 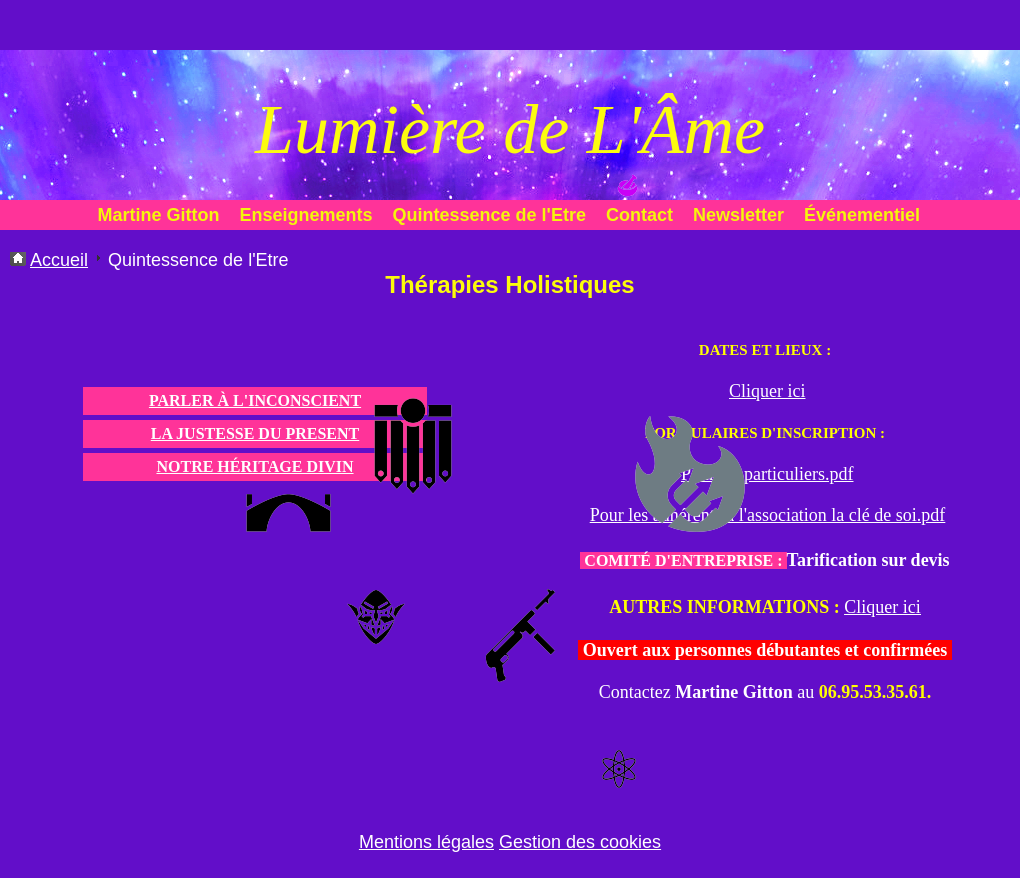 I want to click on access pharmacy or medication features, so click(x=627, y=185).